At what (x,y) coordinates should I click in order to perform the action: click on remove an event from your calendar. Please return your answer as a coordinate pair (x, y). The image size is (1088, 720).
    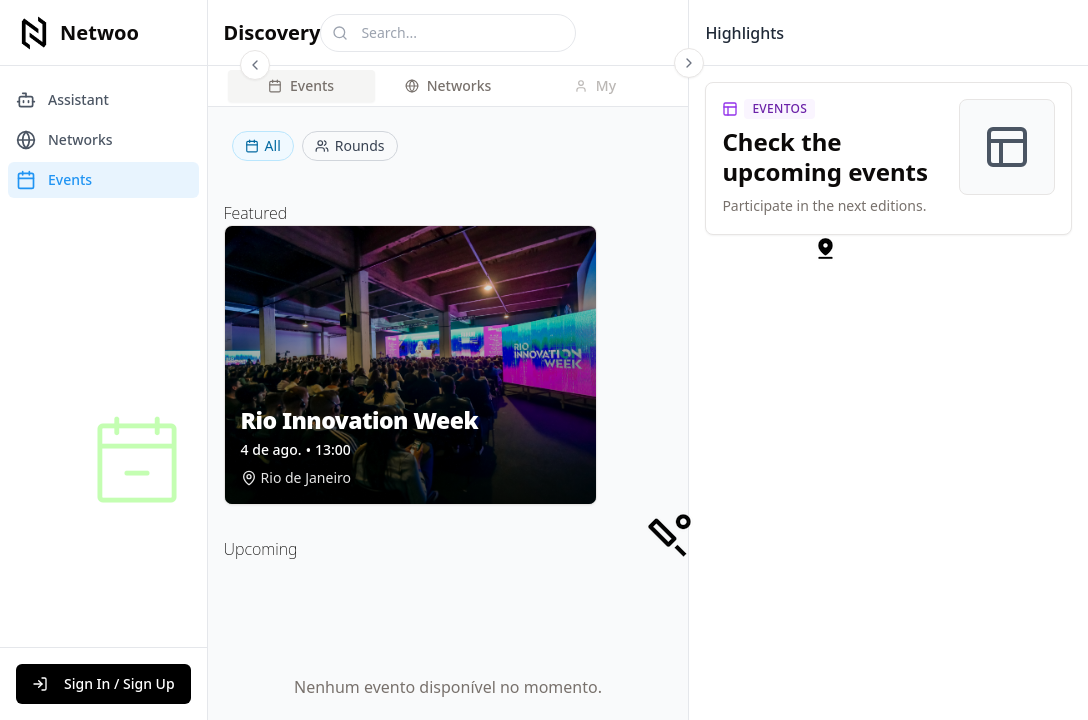
    Looking at the image, I should click on (137, 463).